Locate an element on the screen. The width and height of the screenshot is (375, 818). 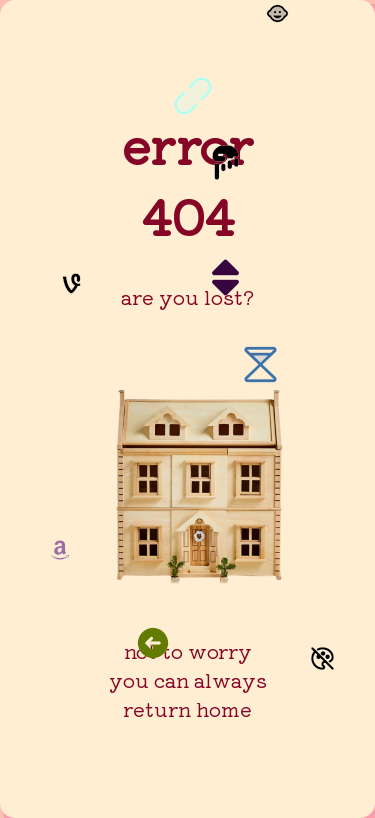
go back to the previous screen is located at coordinates (153, 643).